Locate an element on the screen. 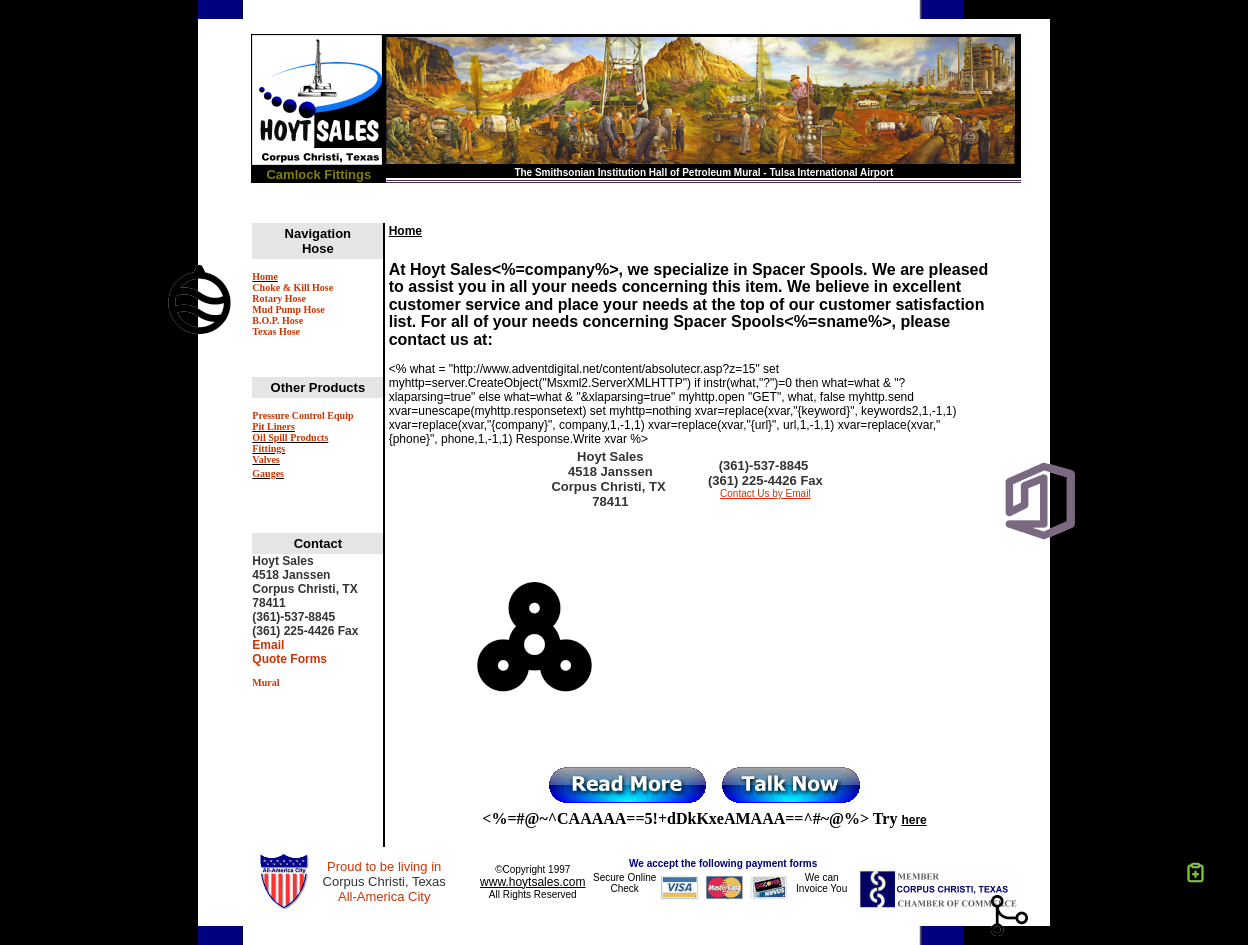  fidget spinner toy or game icon is located at coordinates (534, 644).